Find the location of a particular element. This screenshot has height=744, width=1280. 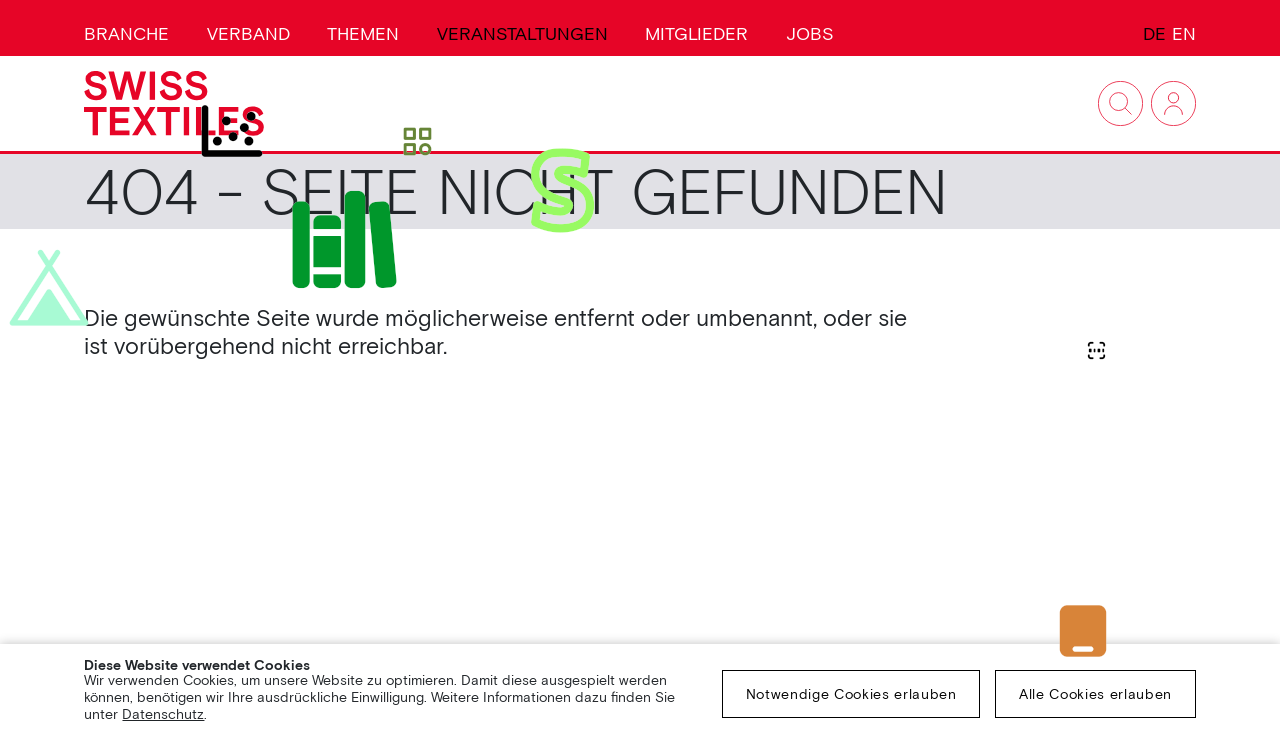

view scatter plot data visualization is located at coordinates (232, 131).